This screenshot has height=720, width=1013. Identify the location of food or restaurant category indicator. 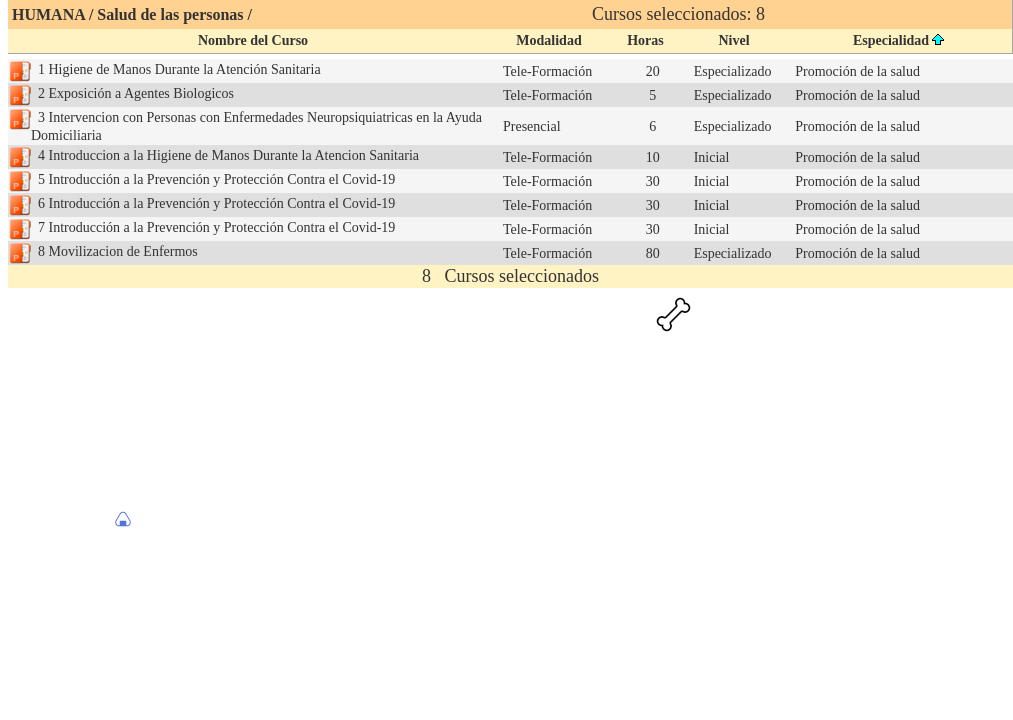
(123, 519).